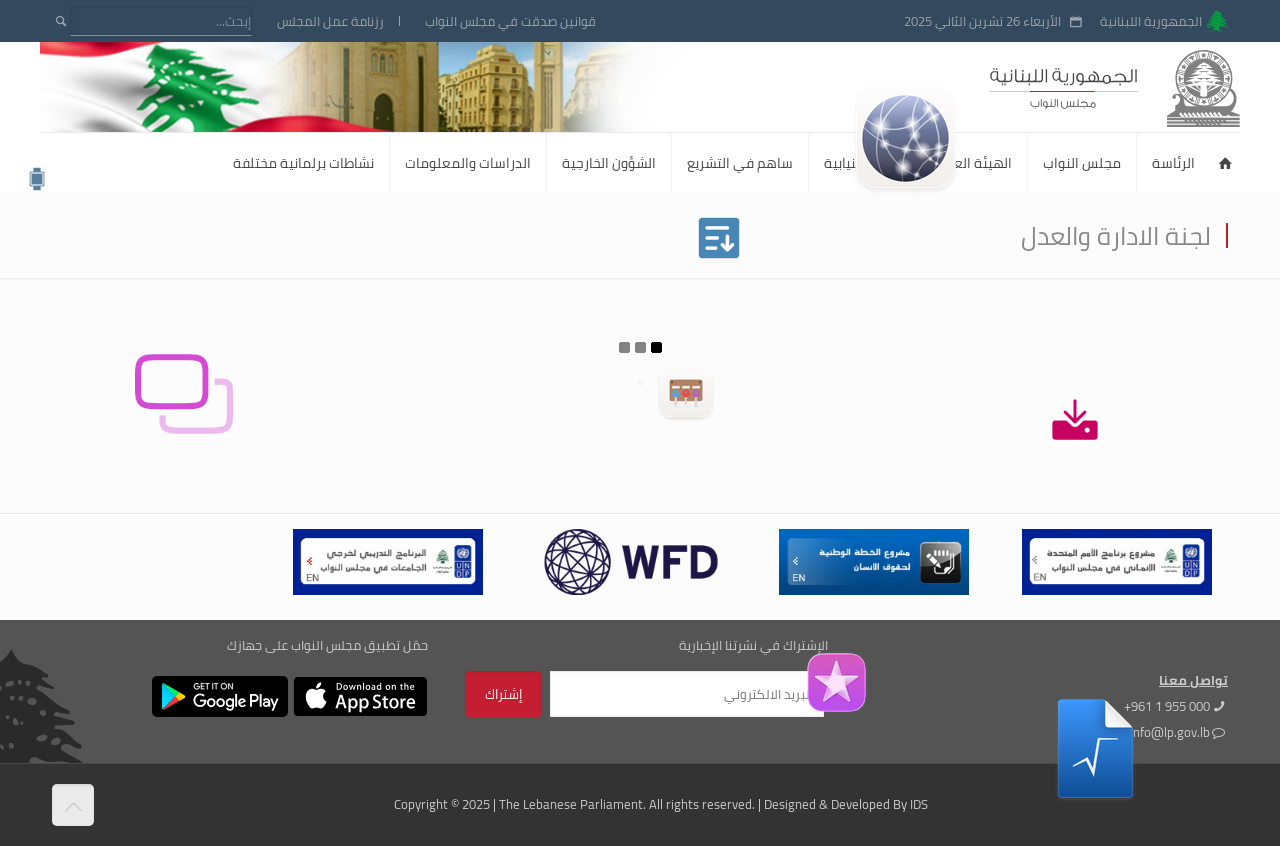  I want to click on download a file to your device, so click(1075, 422).